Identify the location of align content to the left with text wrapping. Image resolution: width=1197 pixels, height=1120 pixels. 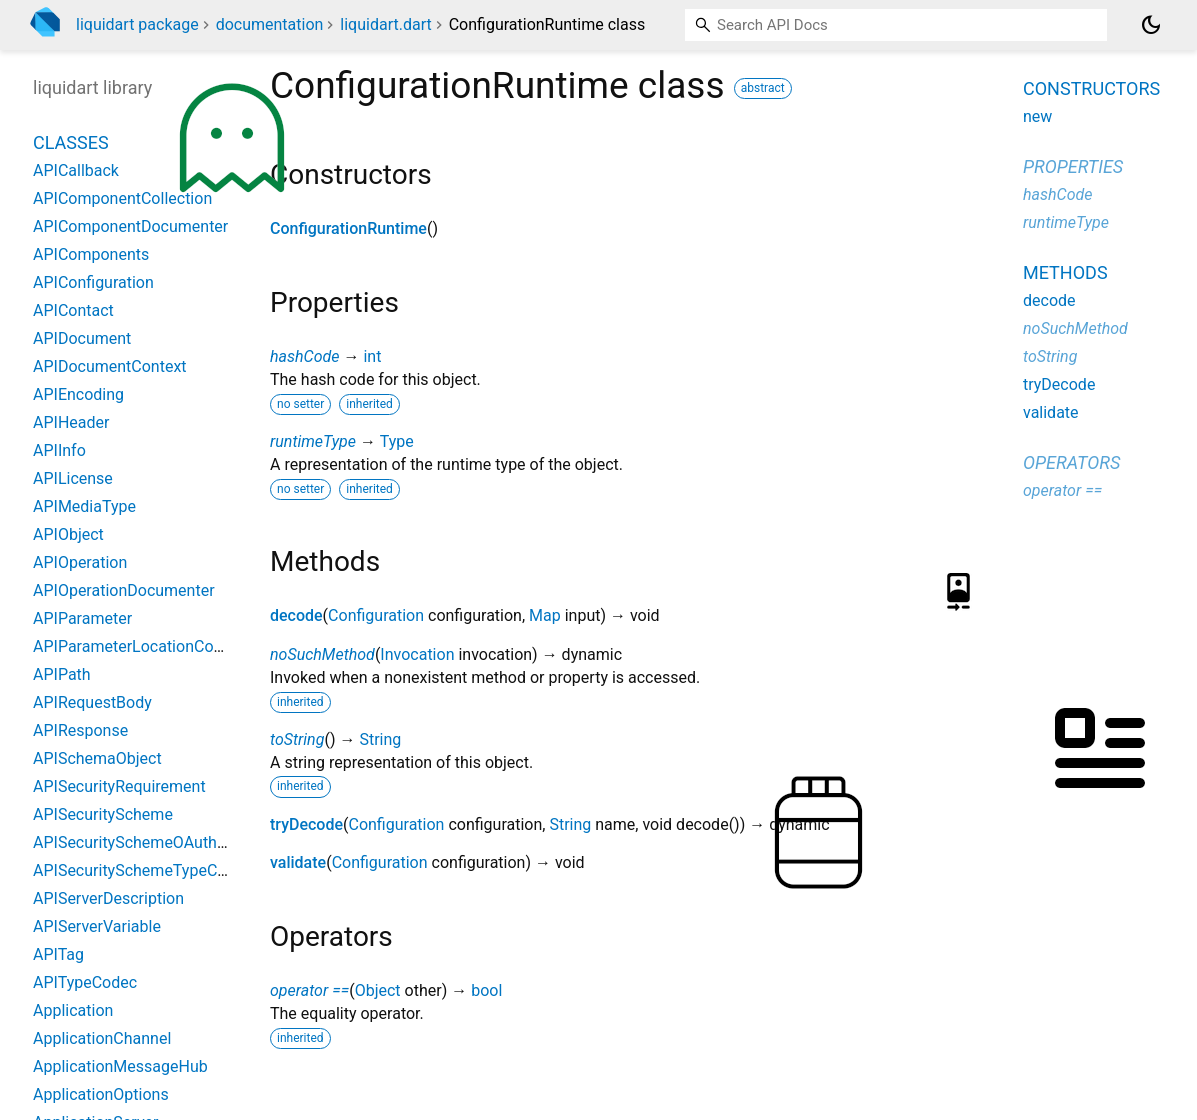
(1100, 748).